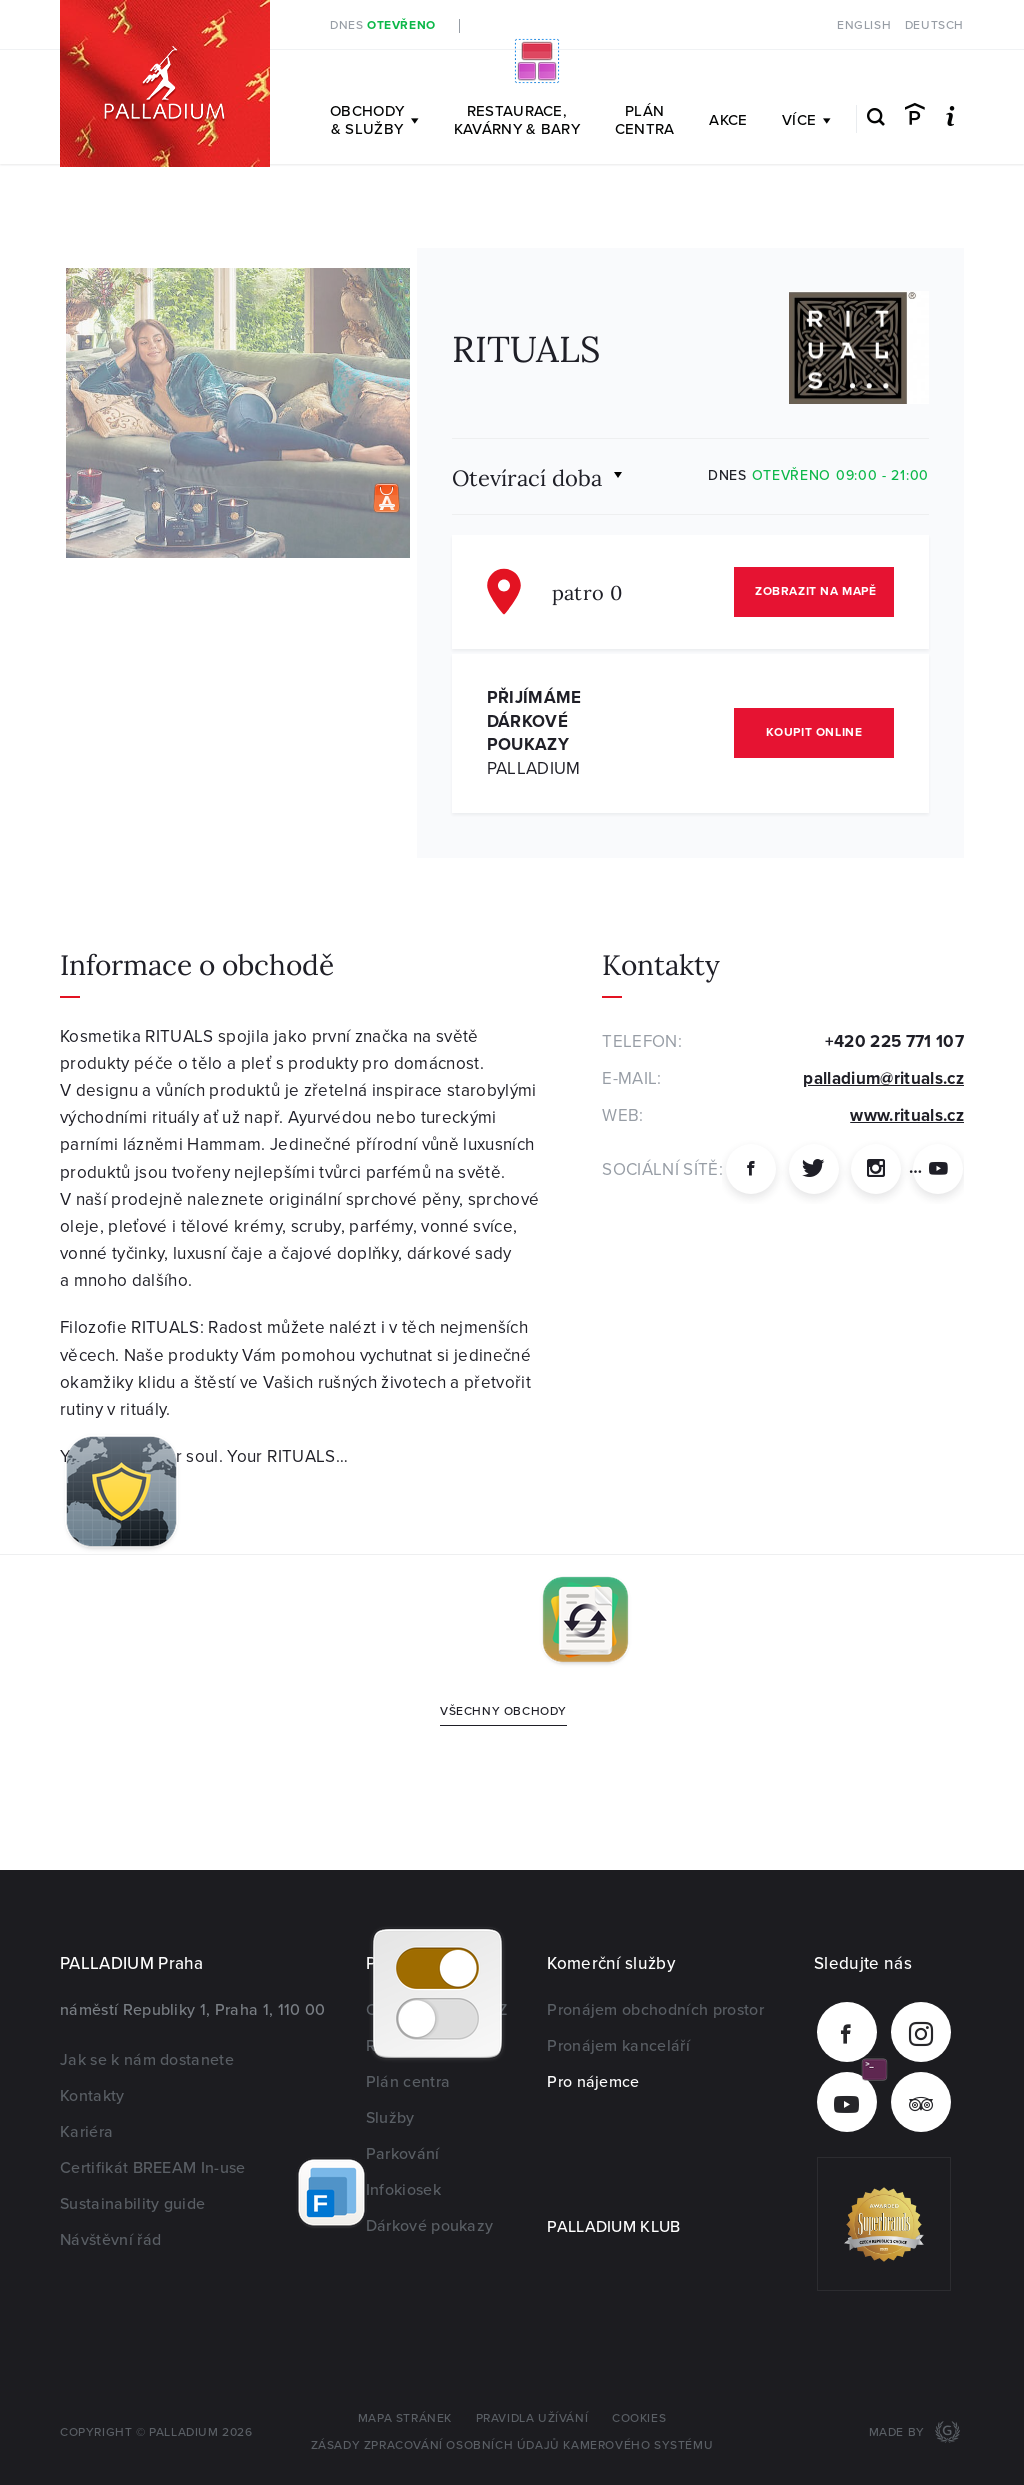 Image resolution: width=1024 pixels, height=2485 pixels. I want to click on open vpn settings and preferences, so click(121, 1491).